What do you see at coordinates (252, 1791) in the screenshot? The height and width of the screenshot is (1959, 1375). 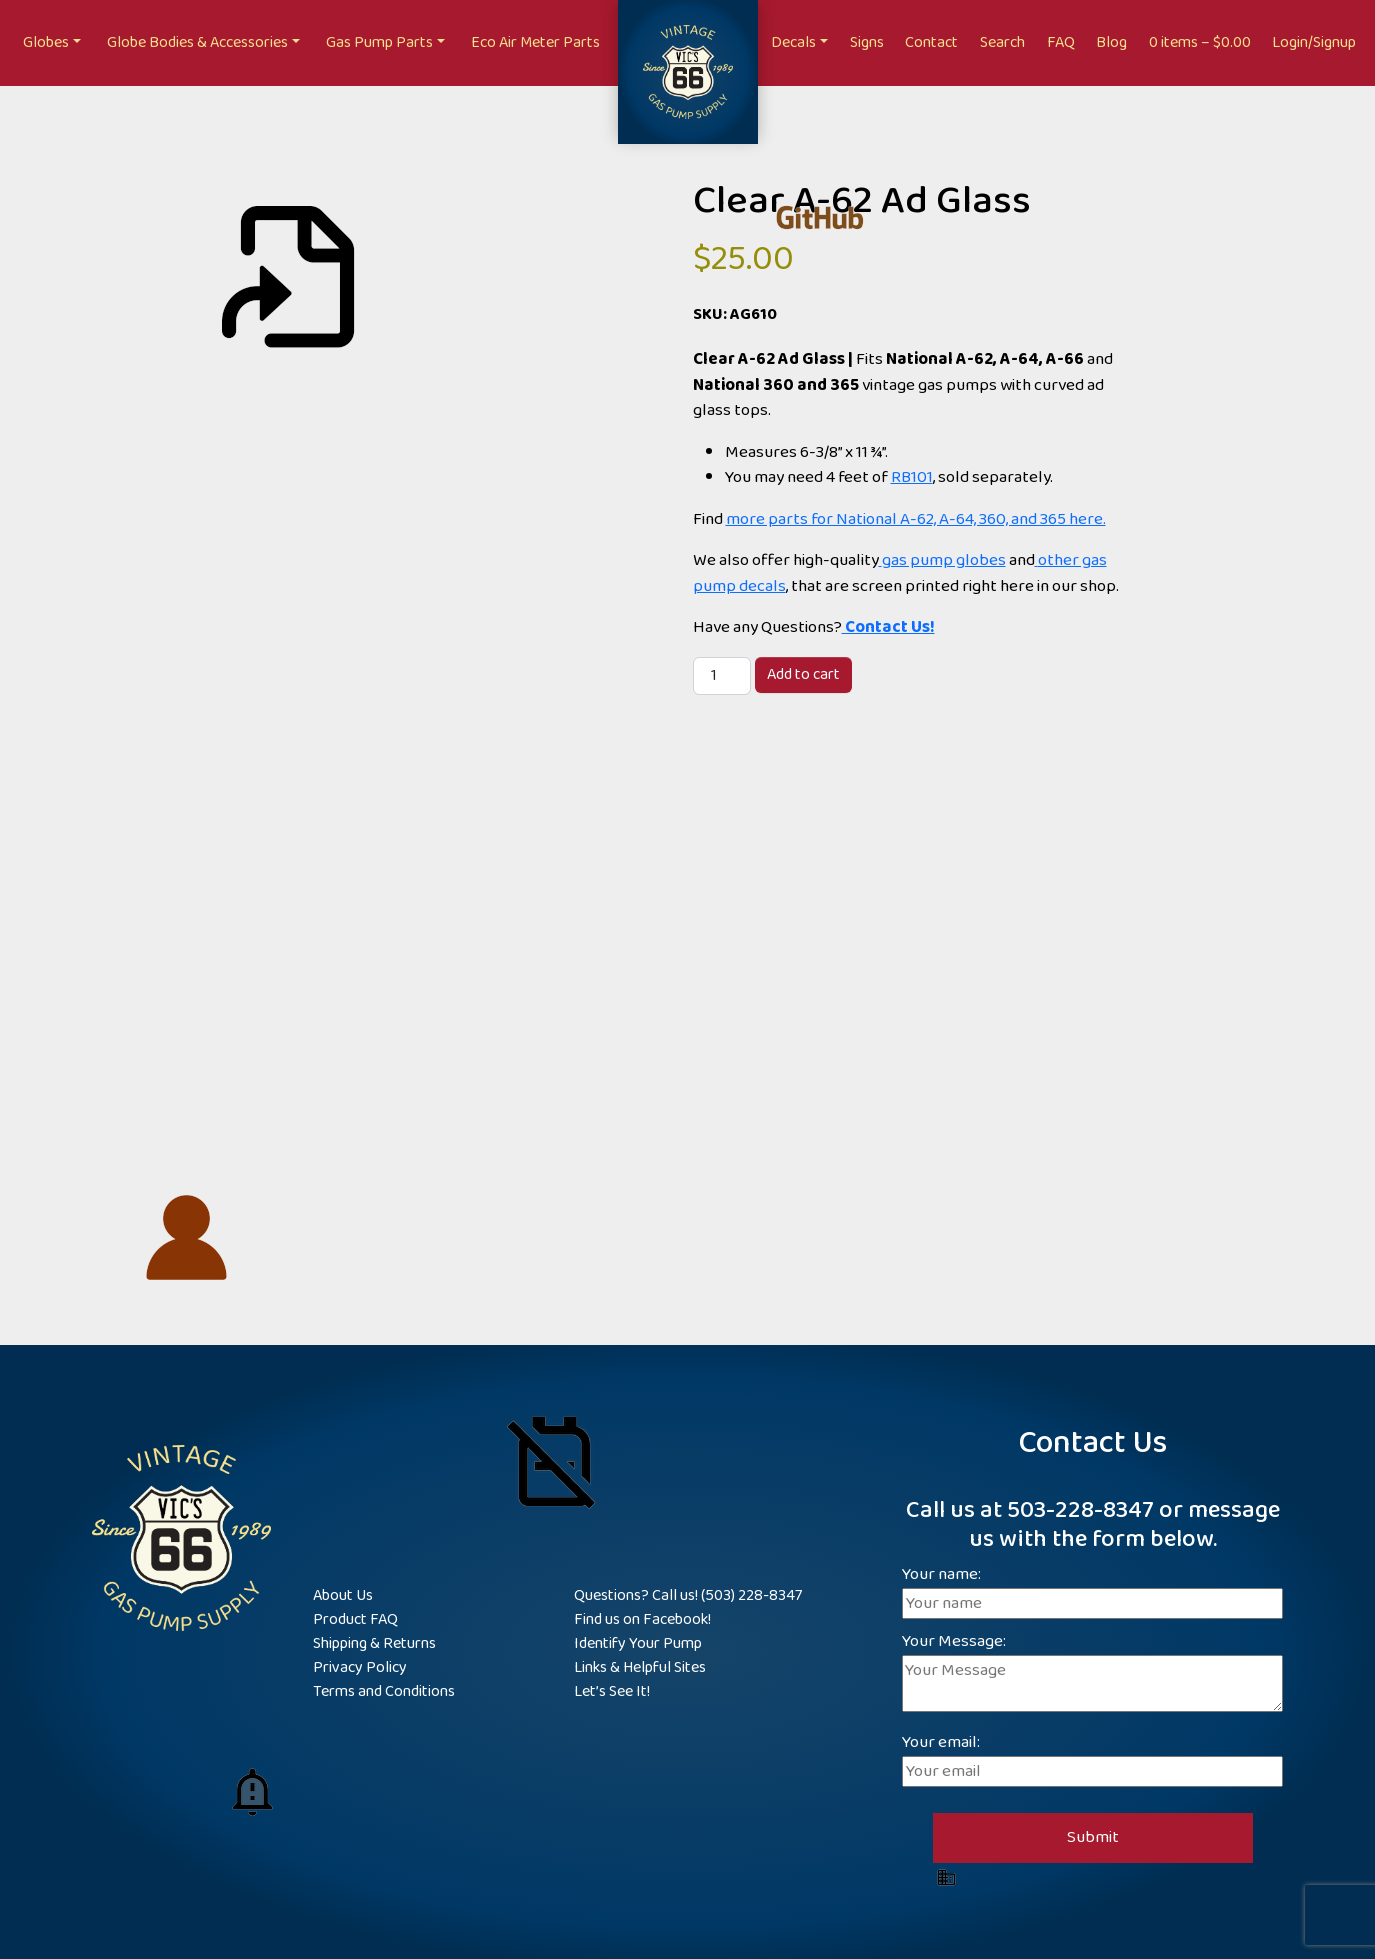 I see `important notification requiring attention` at bounding box center [252, 1791].